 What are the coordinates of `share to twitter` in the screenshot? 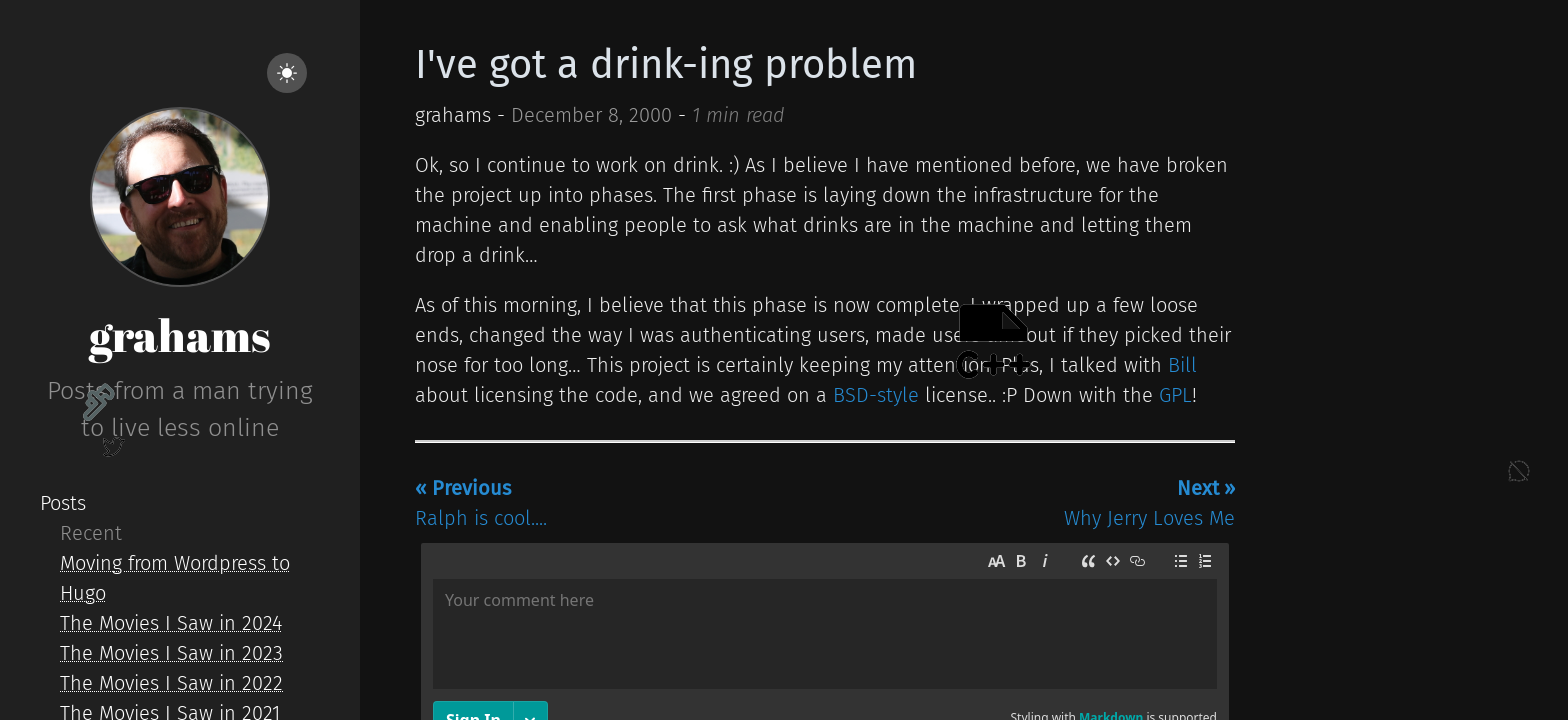 It's located at (113, 446).